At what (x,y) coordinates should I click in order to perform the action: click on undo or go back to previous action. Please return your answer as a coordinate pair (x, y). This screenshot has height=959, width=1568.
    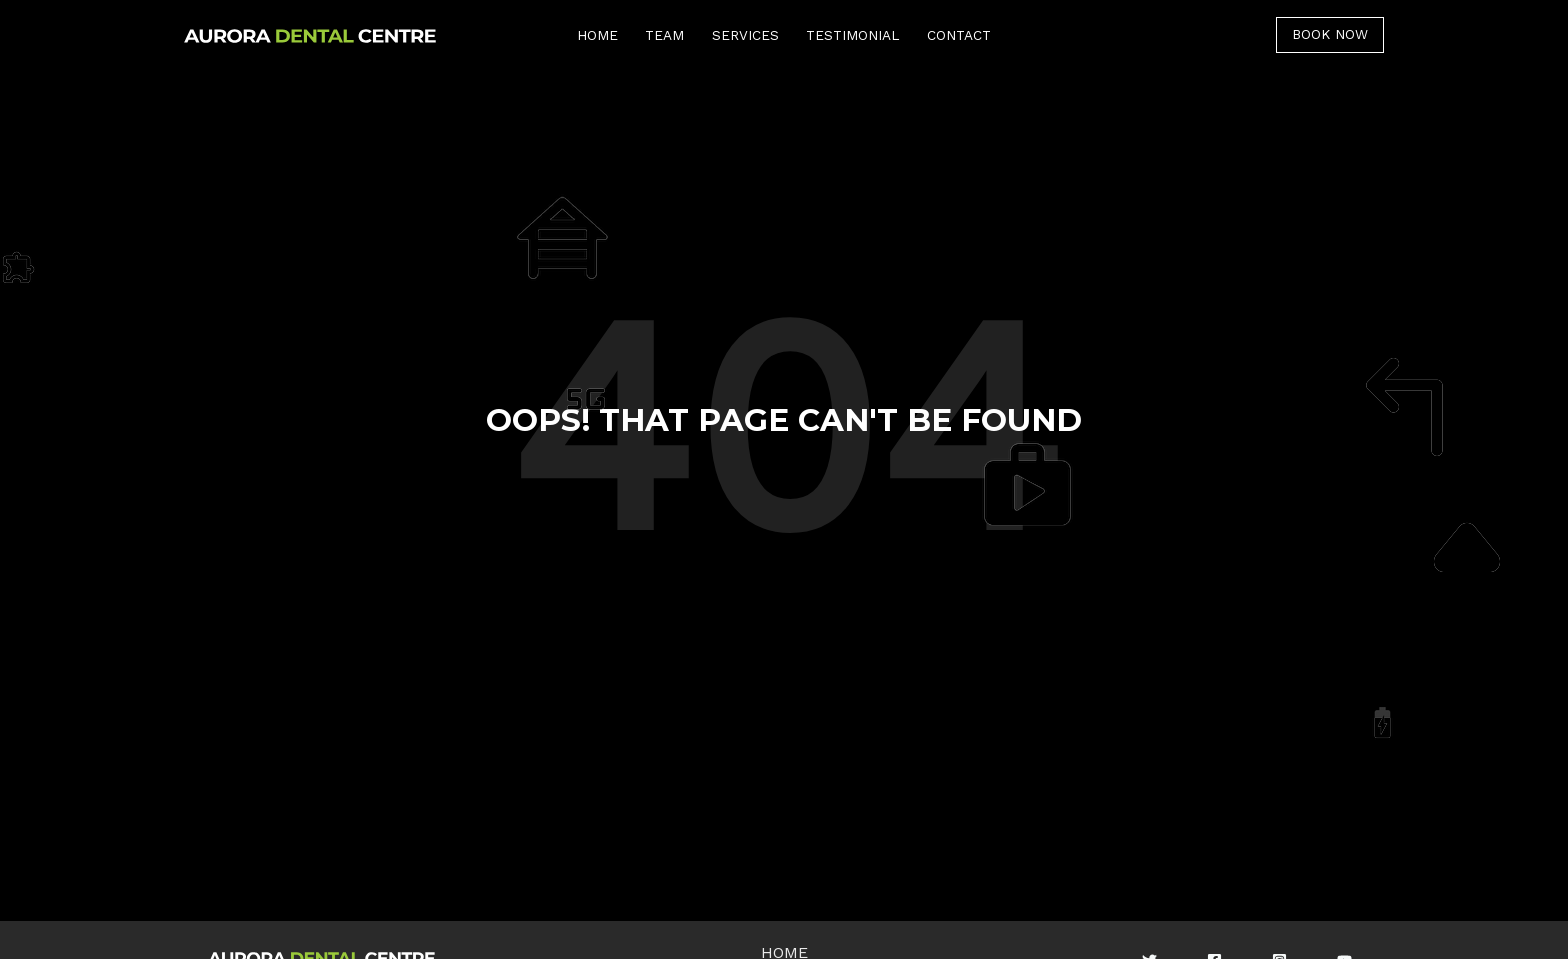
    Looking at the image, I should click on (1408, 407).